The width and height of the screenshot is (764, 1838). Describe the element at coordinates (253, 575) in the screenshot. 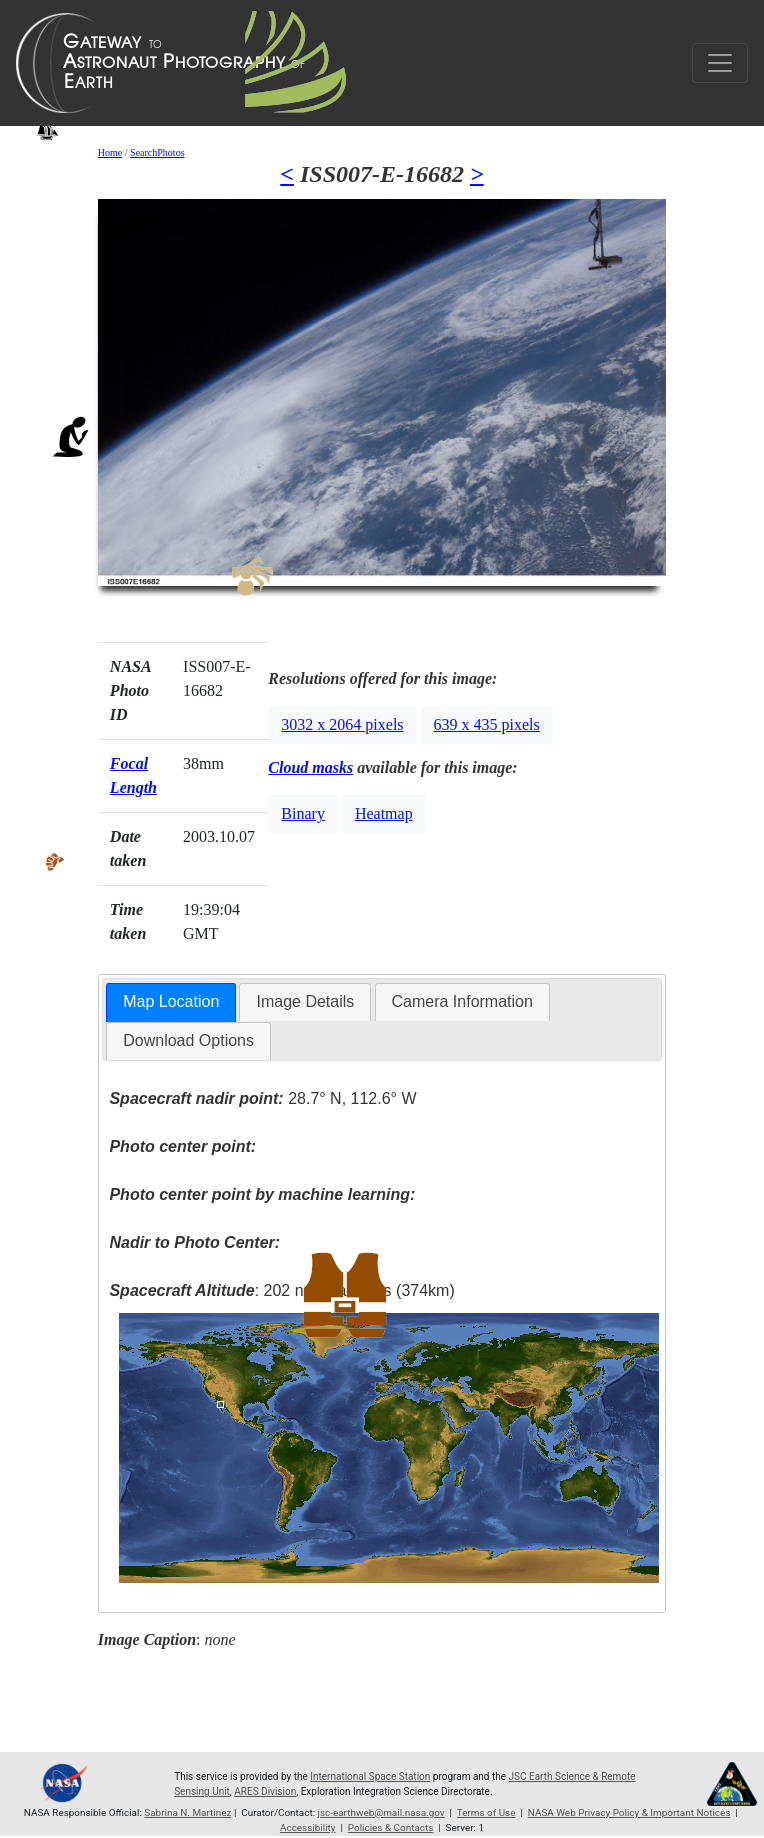

I see `steal or grab an item quickly` at that location.